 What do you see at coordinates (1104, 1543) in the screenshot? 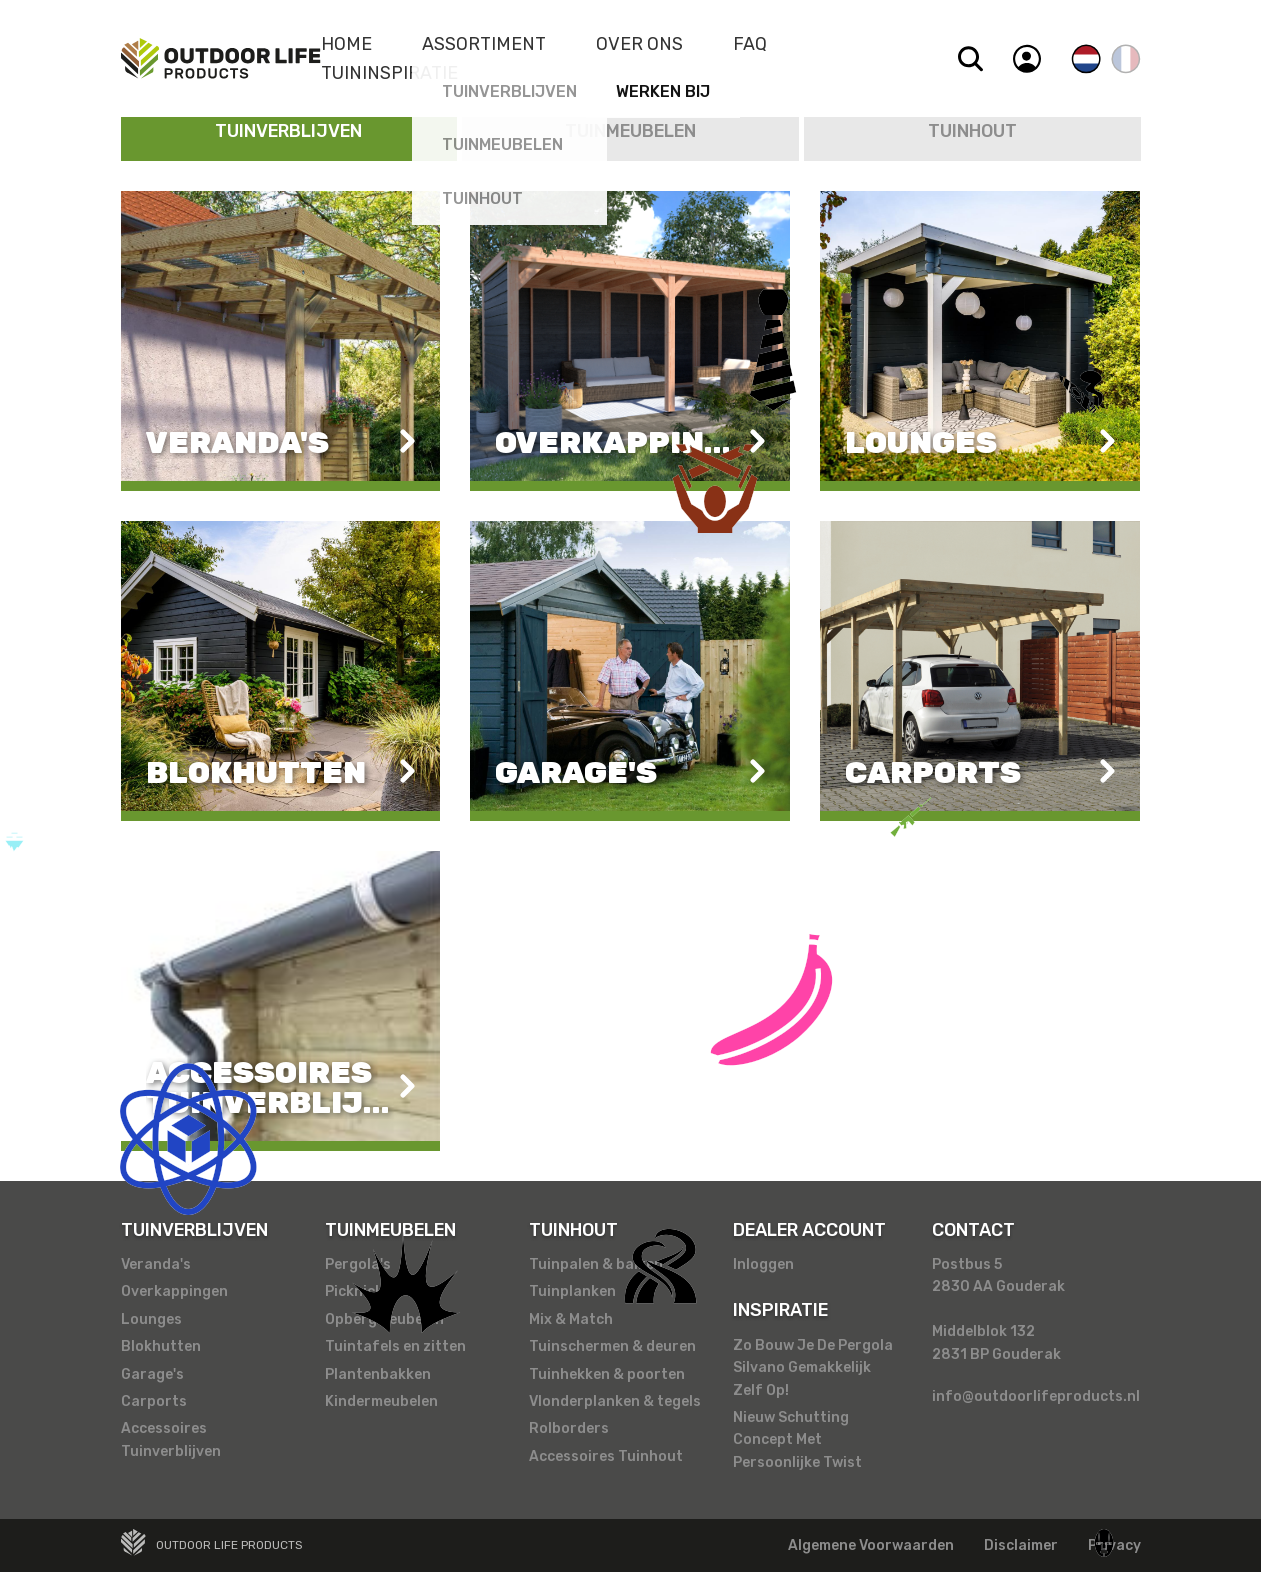
I see `equip armor or mask item` at bounding box center [1104, 1543].